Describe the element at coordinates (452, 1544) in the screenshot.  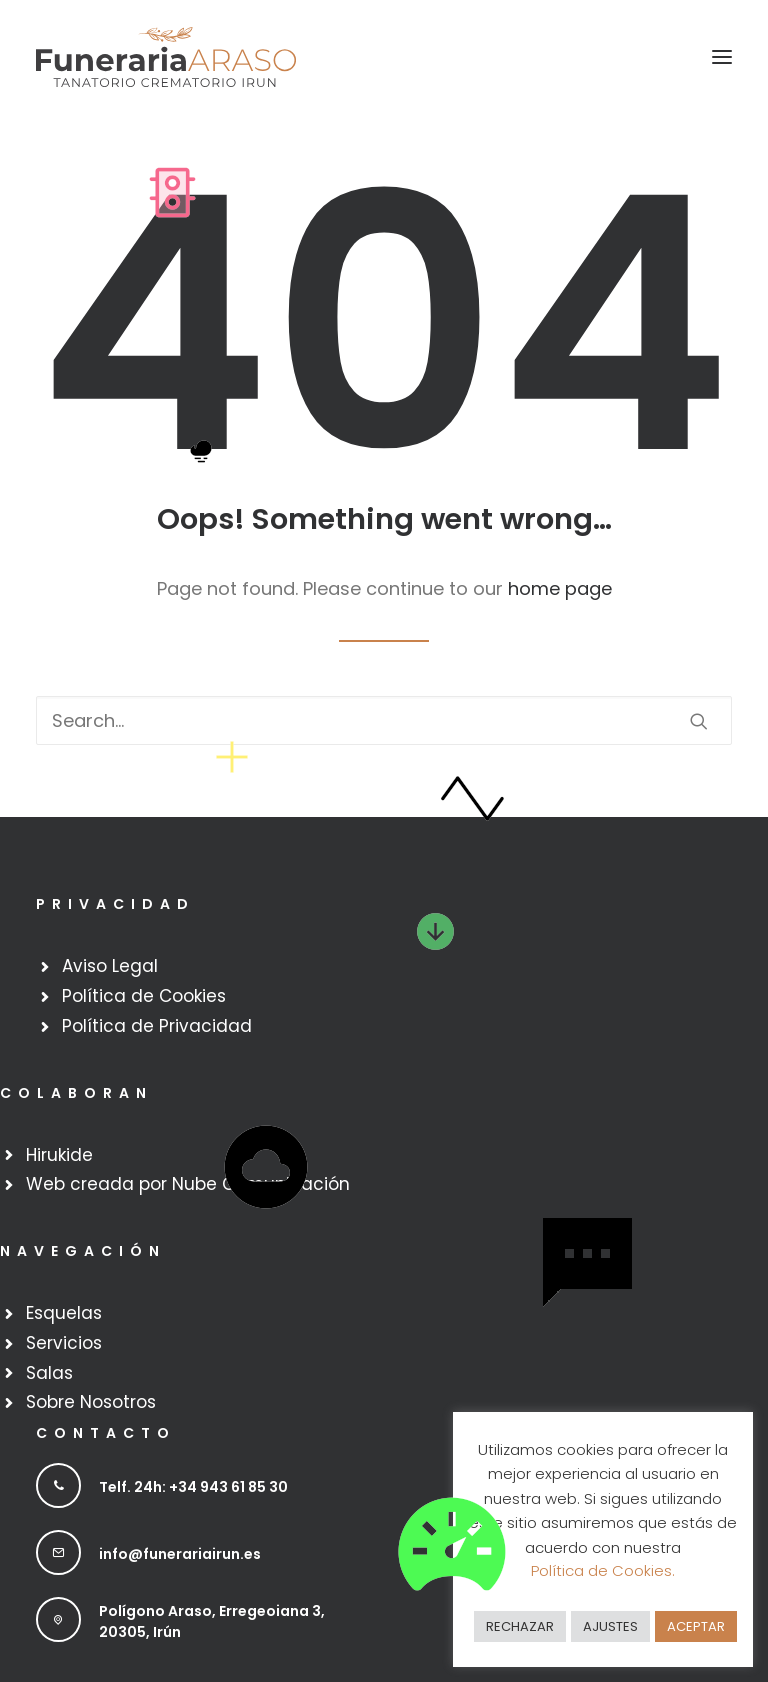
I see `view performance metrics or speed` at that location.